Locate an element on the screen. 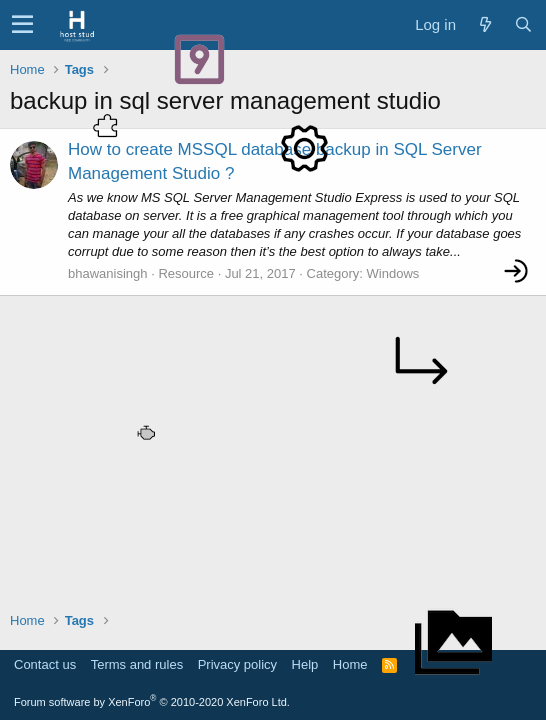 This screenshot has width=546, height=720. select the number nine is located at coordinates (199, 59).